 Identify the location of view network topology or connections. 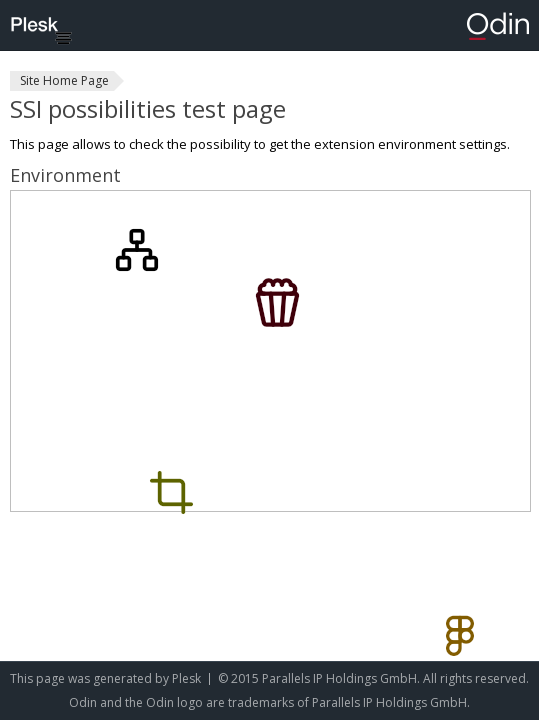
(137, 250).